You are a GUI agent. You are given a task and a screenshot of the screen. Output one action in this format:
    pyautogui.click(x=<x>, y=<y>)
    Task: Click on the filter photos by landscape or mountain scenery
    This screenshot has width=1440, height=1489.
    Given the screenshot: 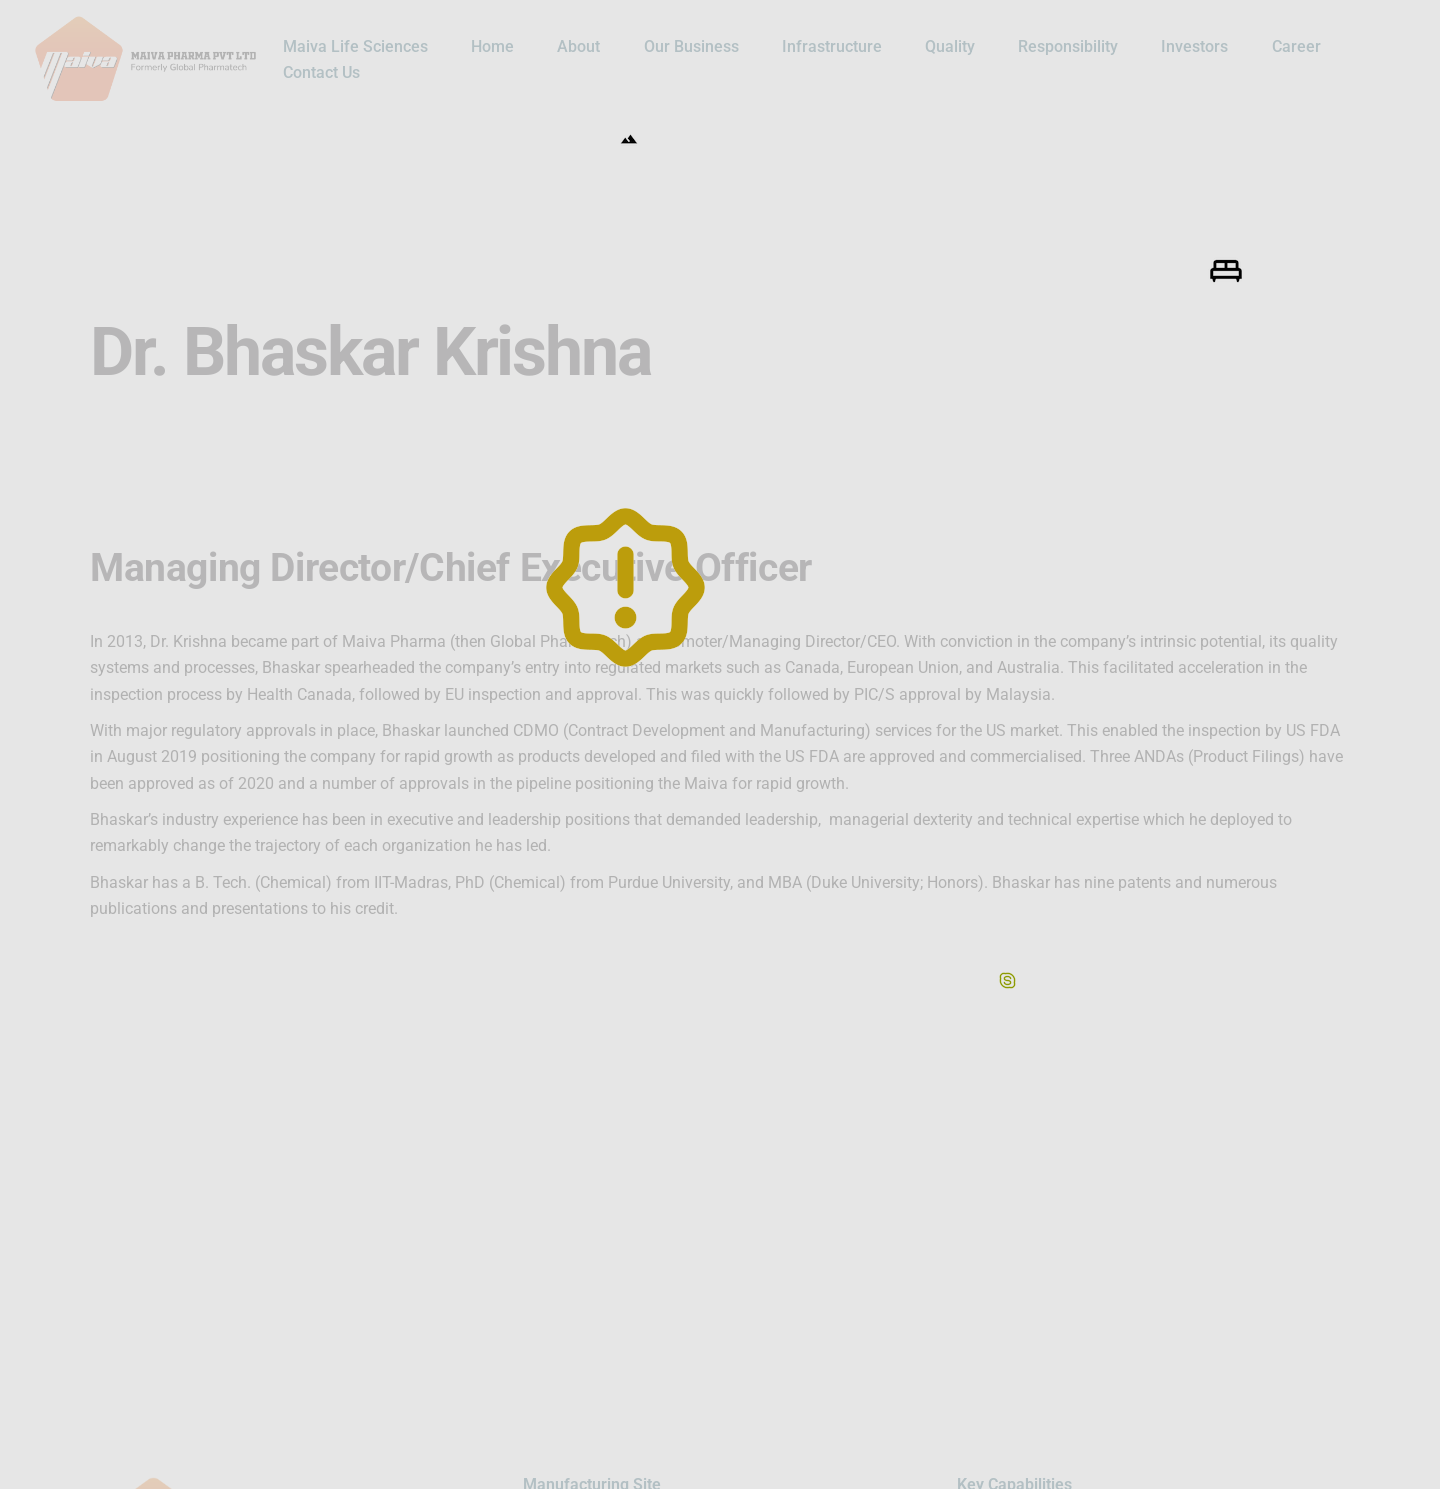 What is the action you would take?
    pyautogui.click(x=629, y=139)
    